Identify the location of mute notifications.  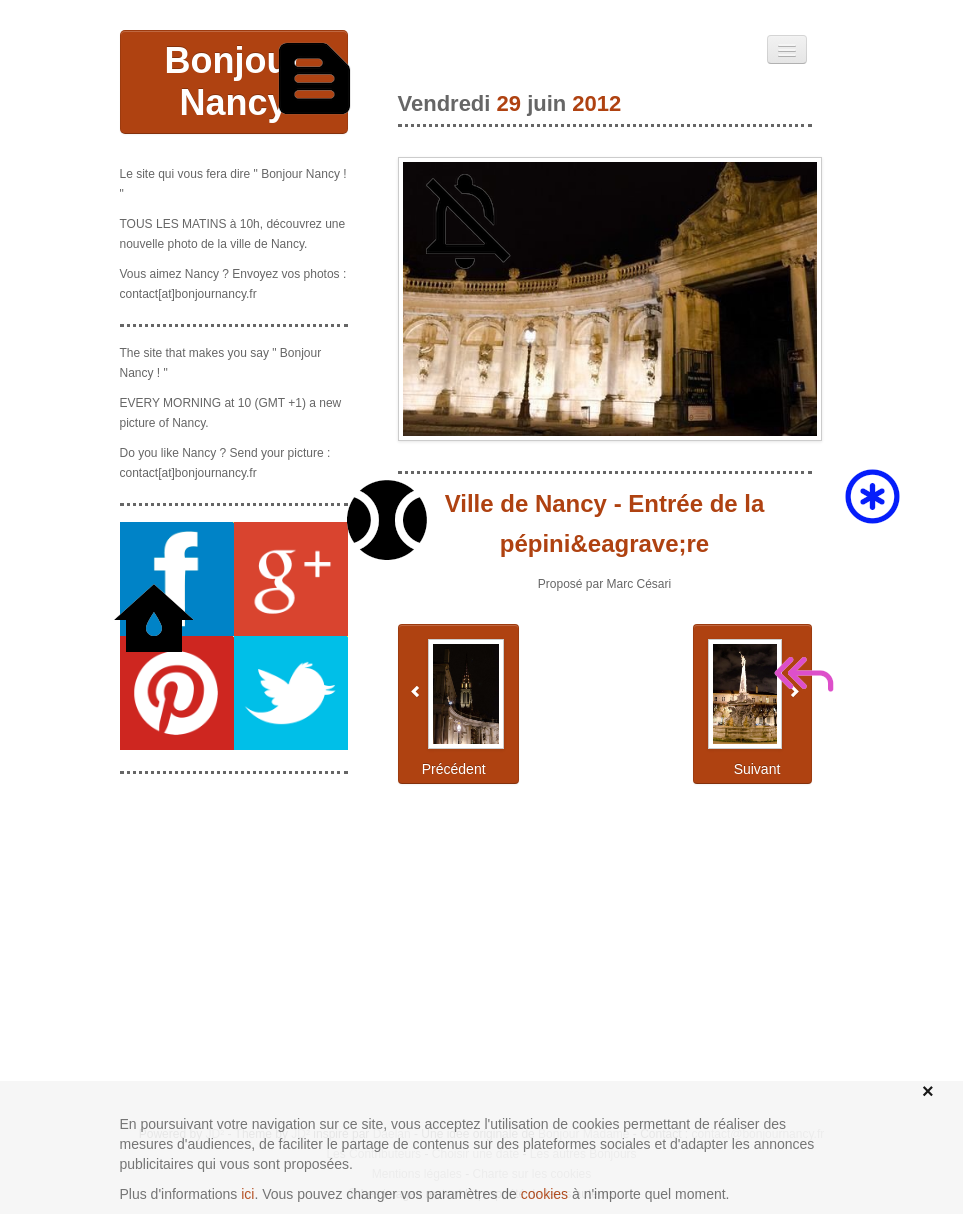
(465, 220).